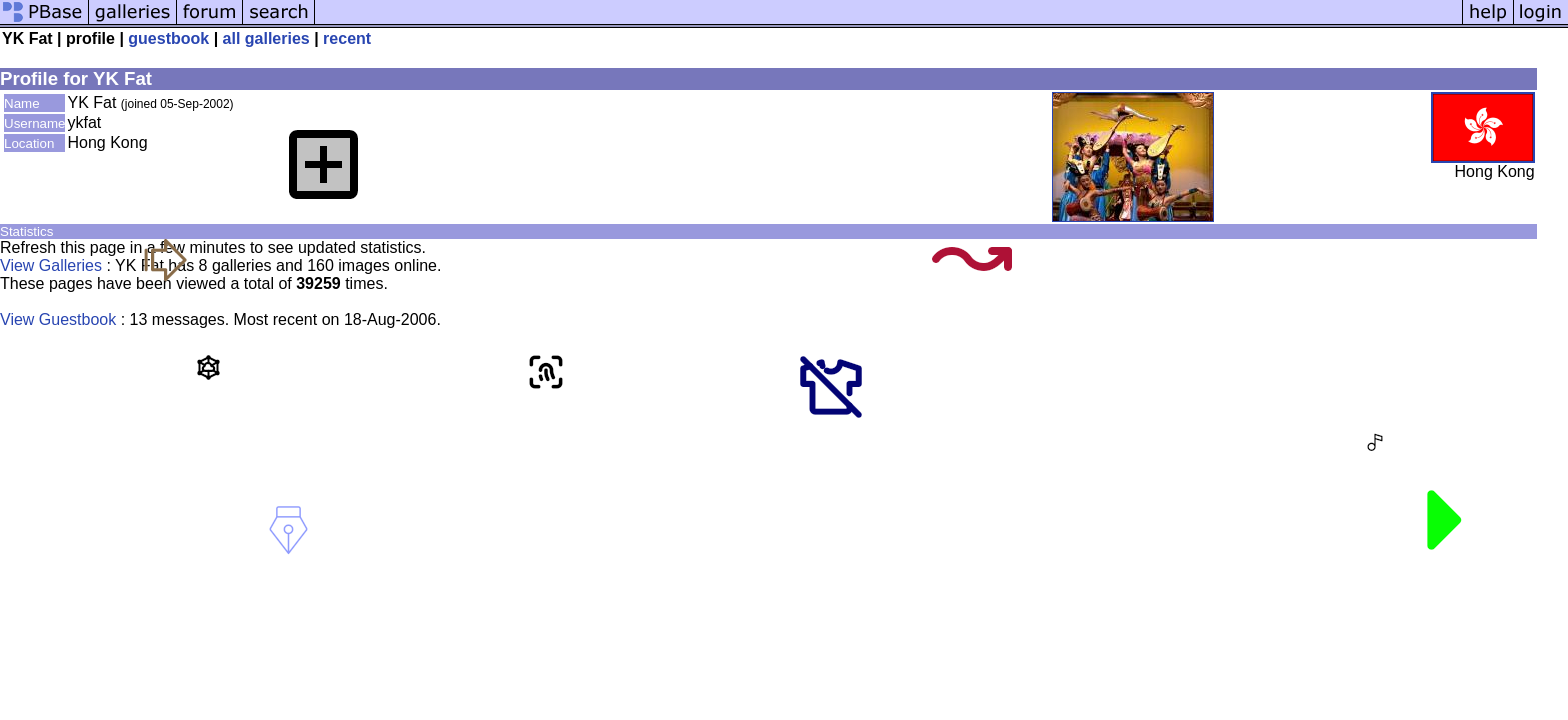 The height and width of the screenshot is (720, 1568). I want to click on access drawing or illustration tools, so click(288, 528).